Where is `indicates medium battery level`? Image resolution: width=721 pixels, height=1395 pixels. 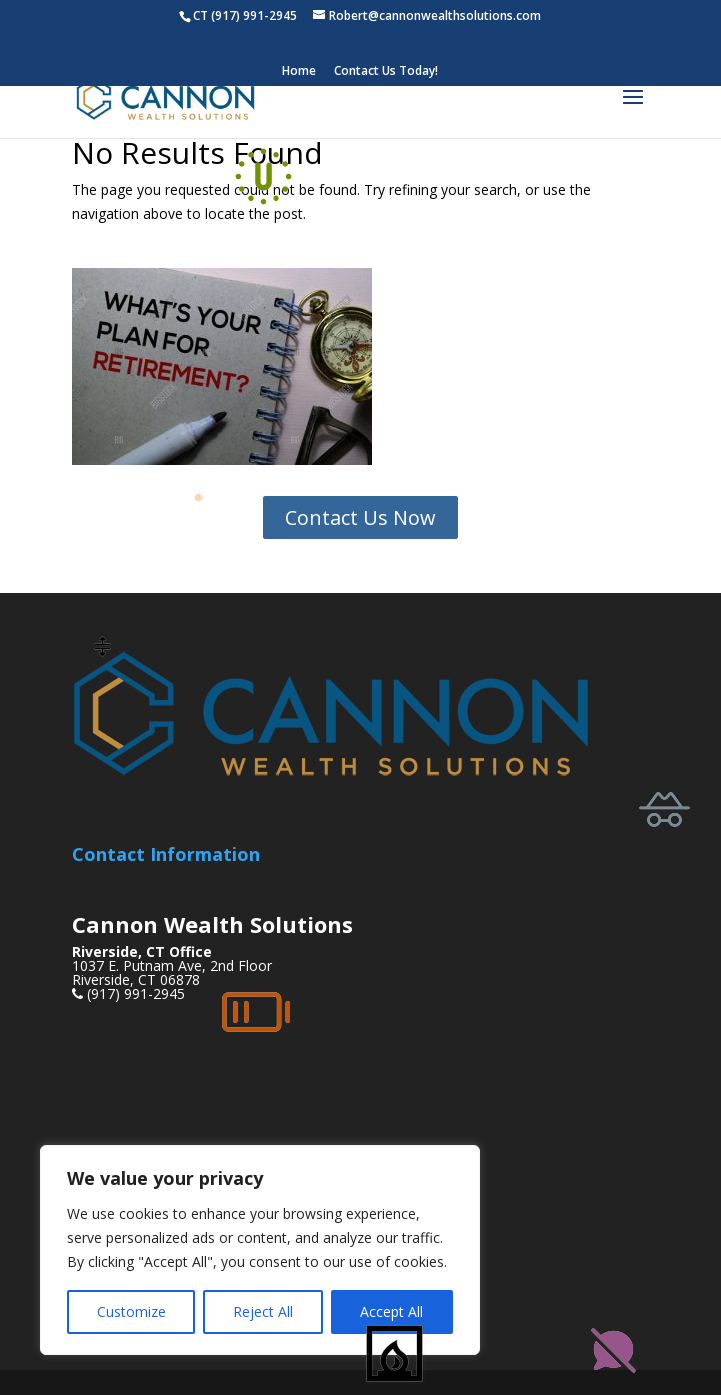 indicates medium battery level is located at coordinates (255, 1012).